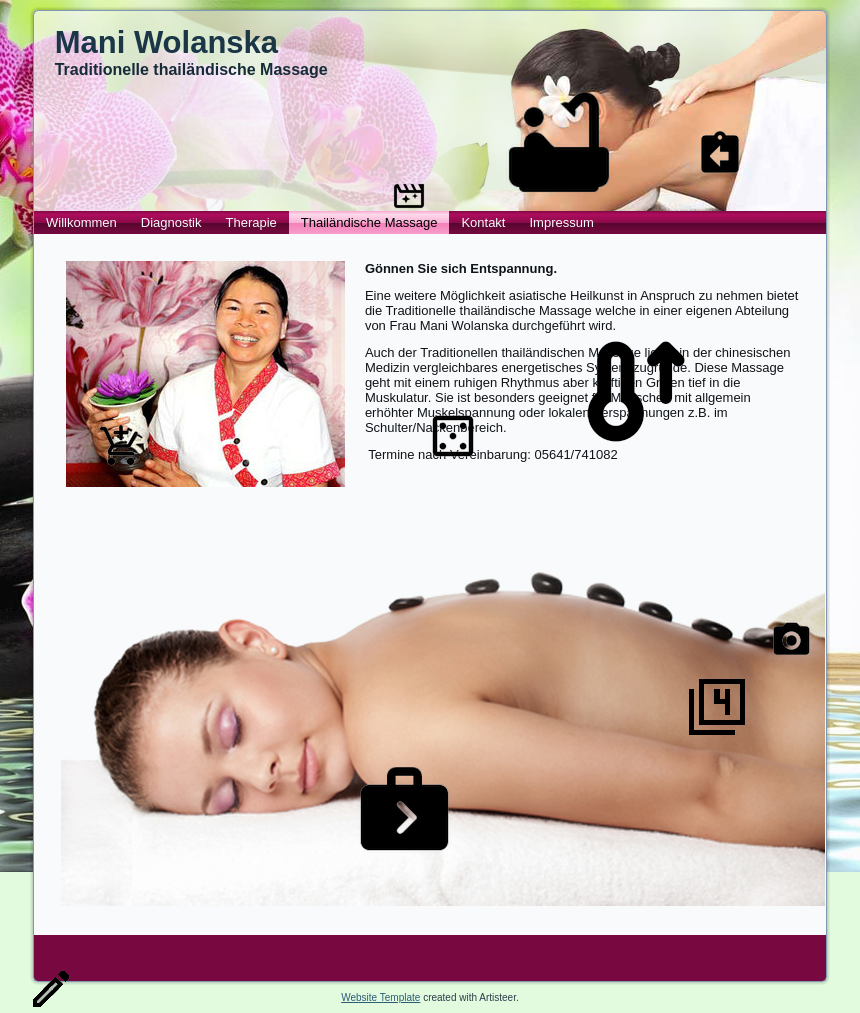 The image size is (860, 1013). I want to click on return or send back an assignment, so click(720, 154).